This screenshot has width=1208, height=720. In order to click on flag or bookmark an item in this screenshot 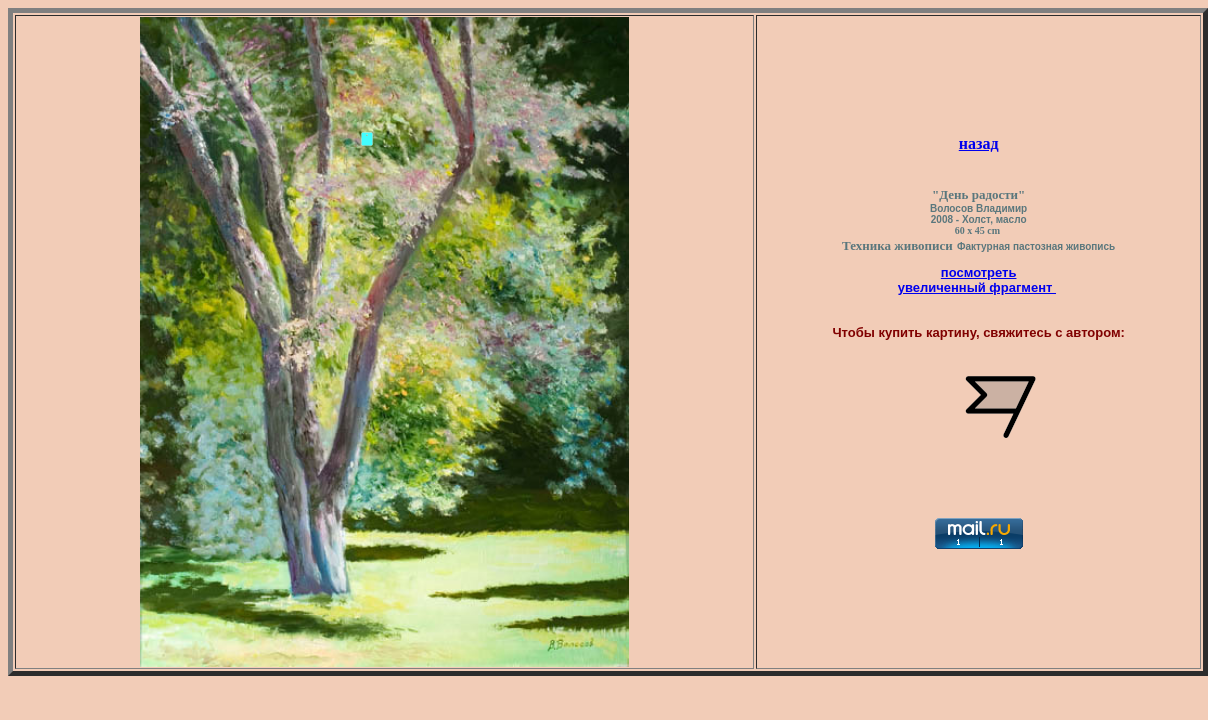, I will do `click(998, 403)`.